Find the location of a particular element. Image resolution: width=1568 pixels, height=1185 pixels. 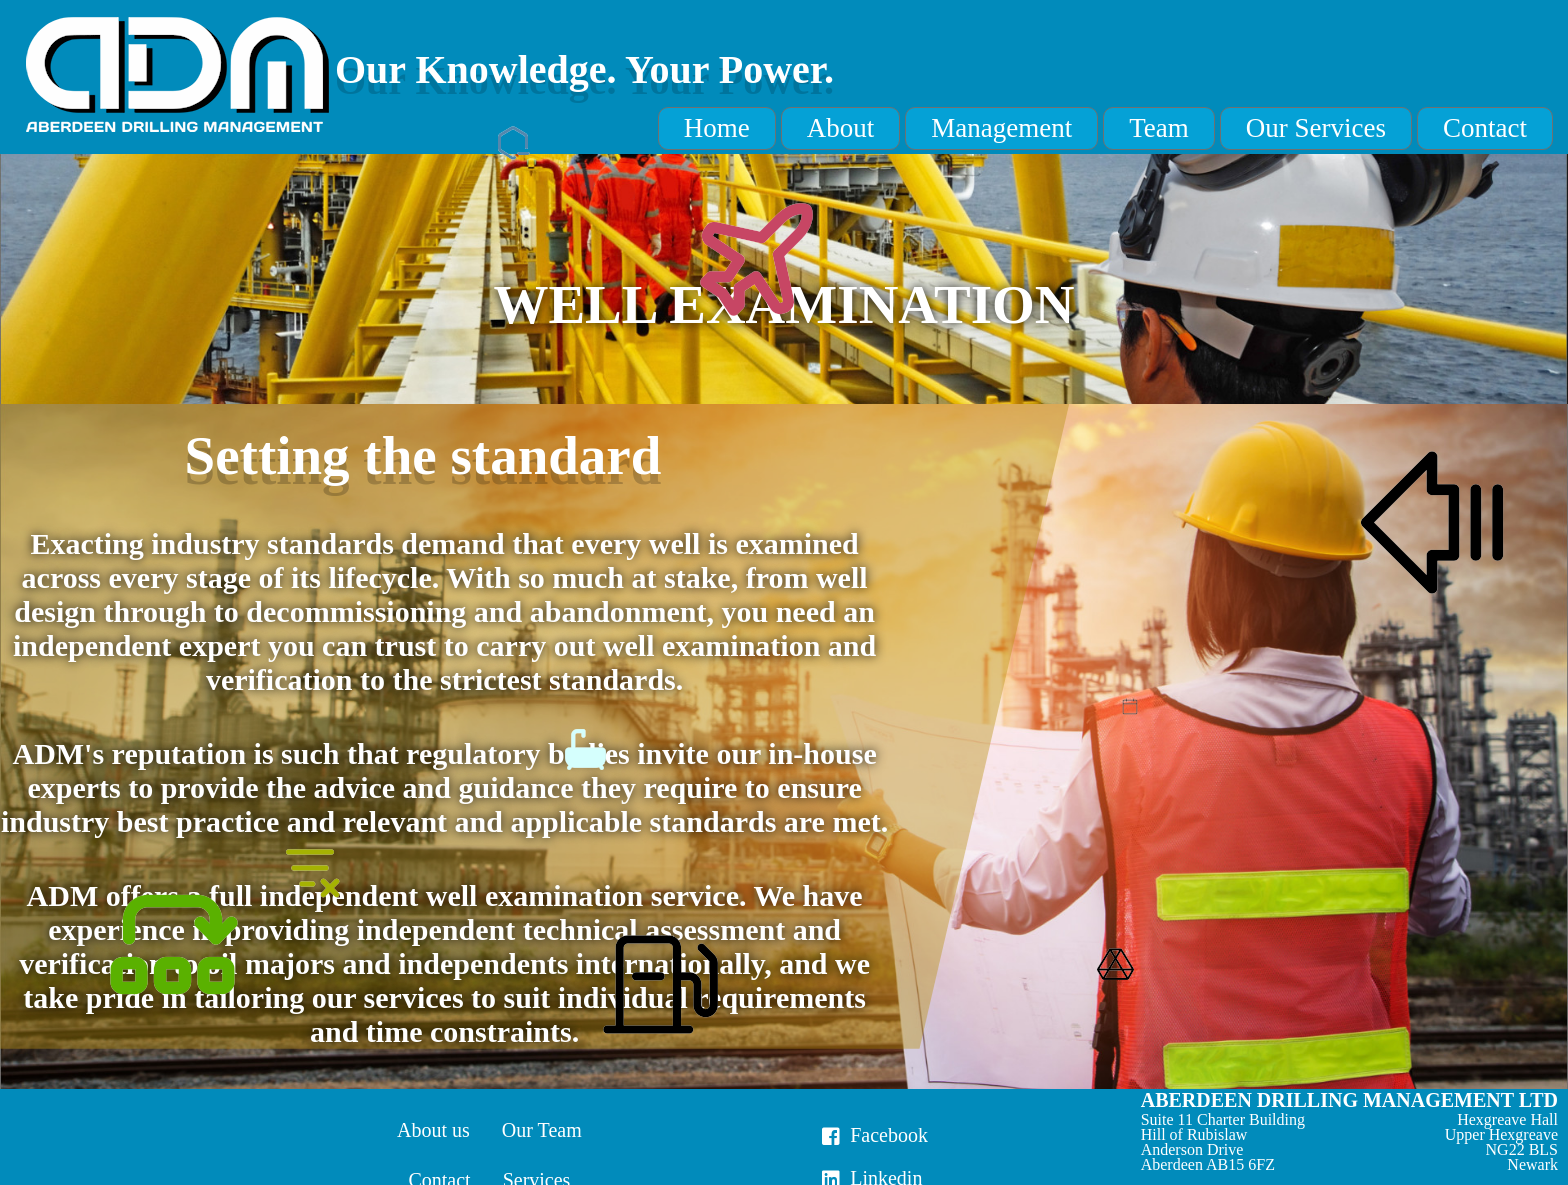

go back to the beginning is located at coordinates (1437, 522).